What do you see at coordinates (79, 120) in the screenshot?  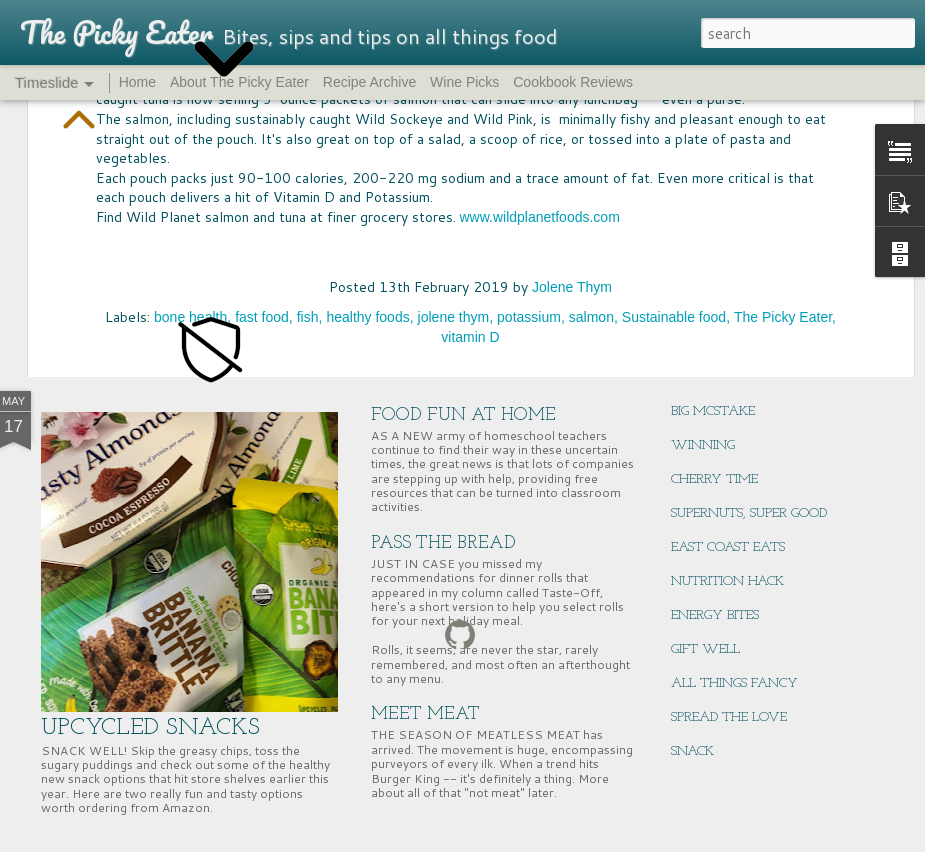 I see `collapse an expanded section` at bounding box center [79, 120].